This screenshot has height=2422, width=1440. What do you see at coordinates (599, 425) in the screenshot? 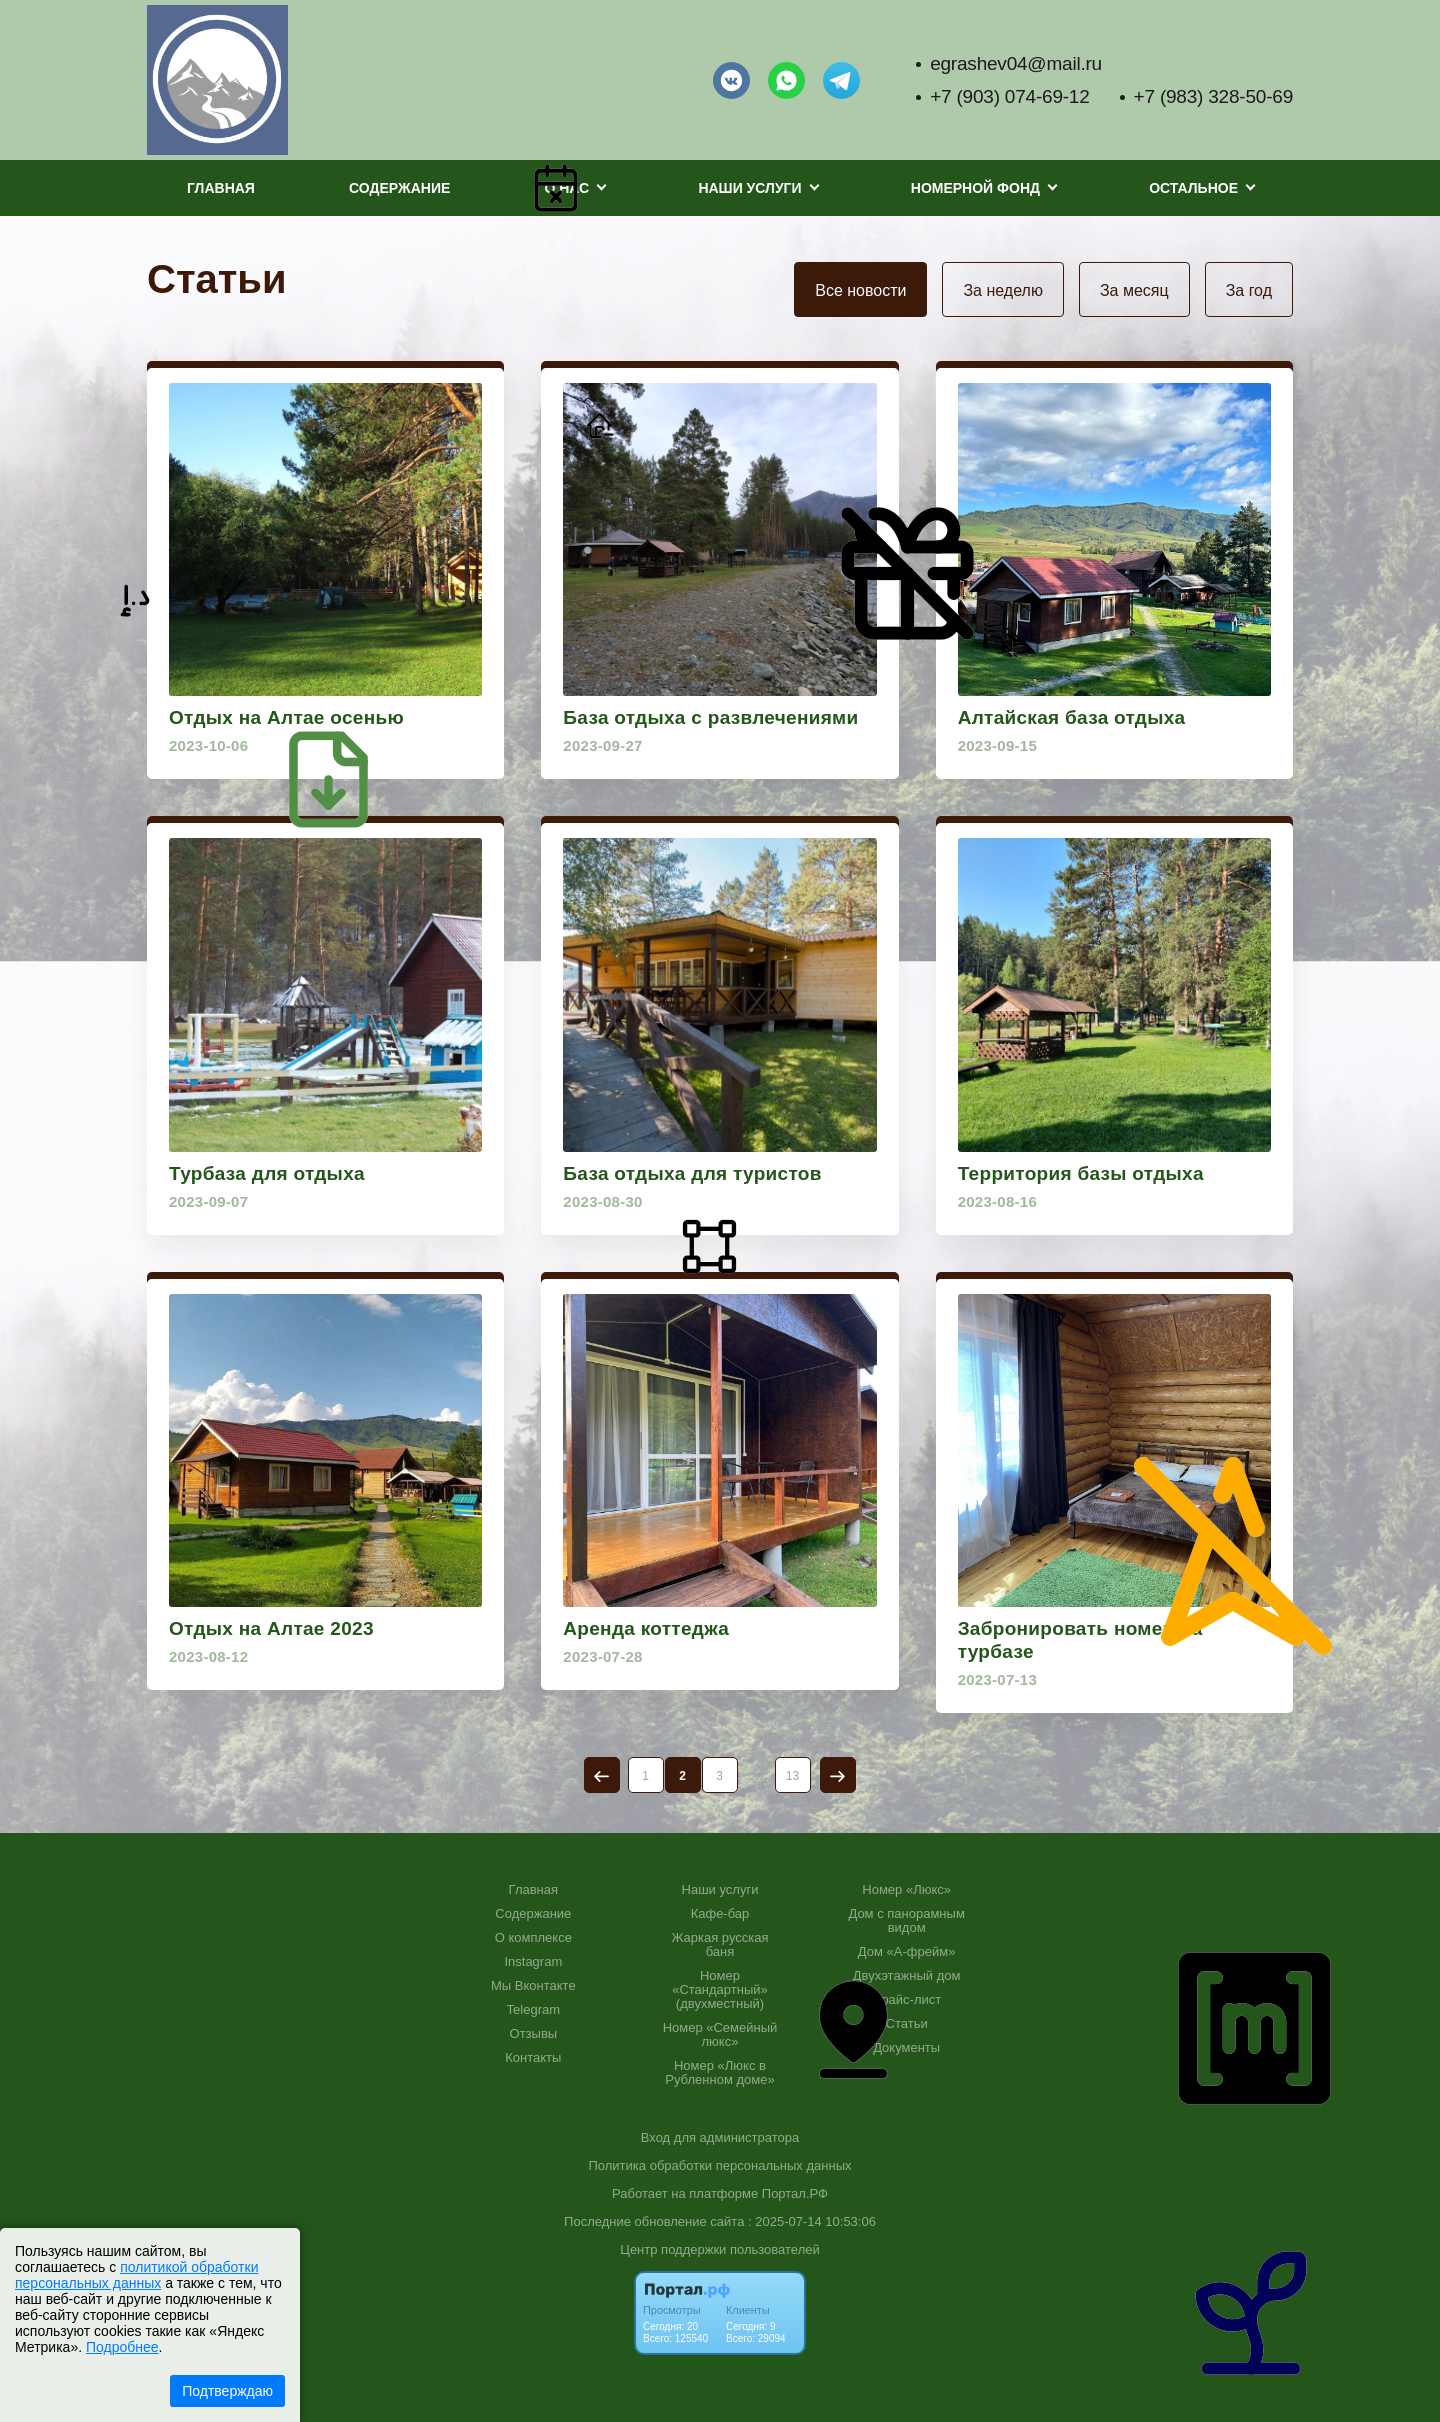
I see `remove a property from your saved homes` at bounding box center [599, 425].